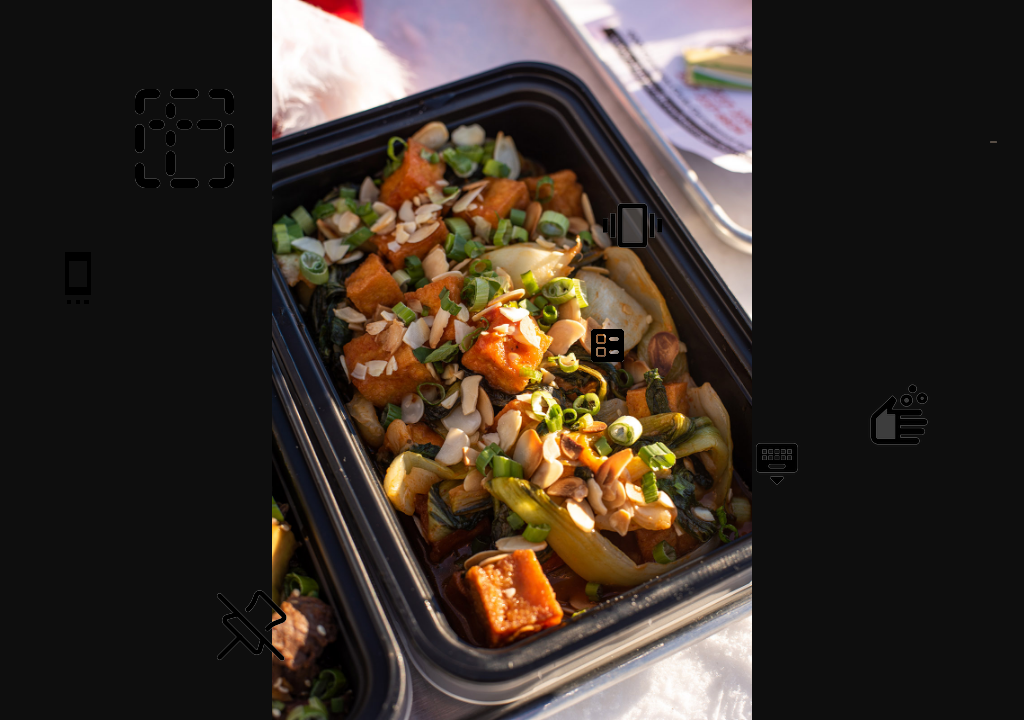  What do you see at coordinates (632, 225) in the screenshot?
I see `enable vibration mode on device` at bounding box center [632, 225].